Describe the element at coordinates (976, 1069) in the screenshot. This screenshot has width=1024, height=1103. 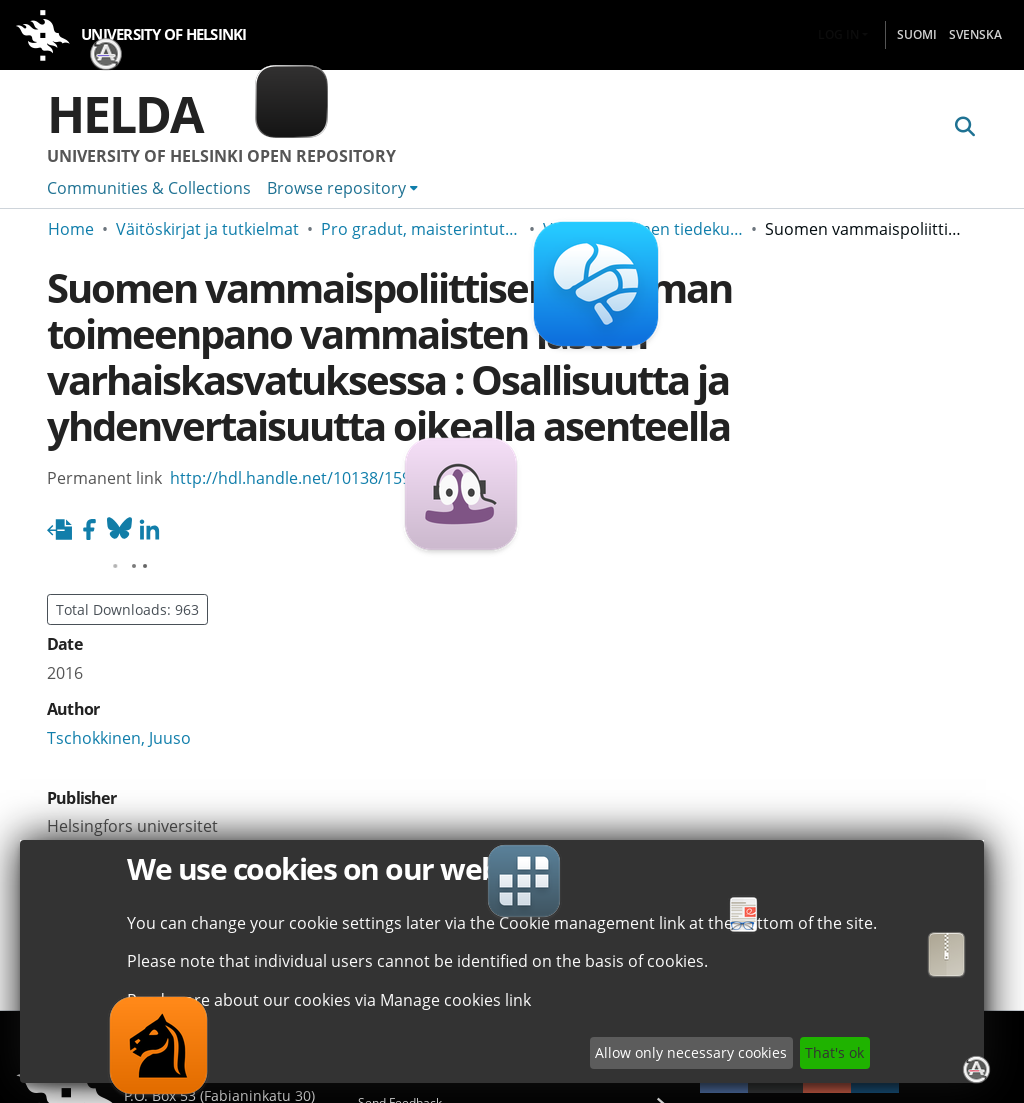
I see `open the software updater application` at that location.